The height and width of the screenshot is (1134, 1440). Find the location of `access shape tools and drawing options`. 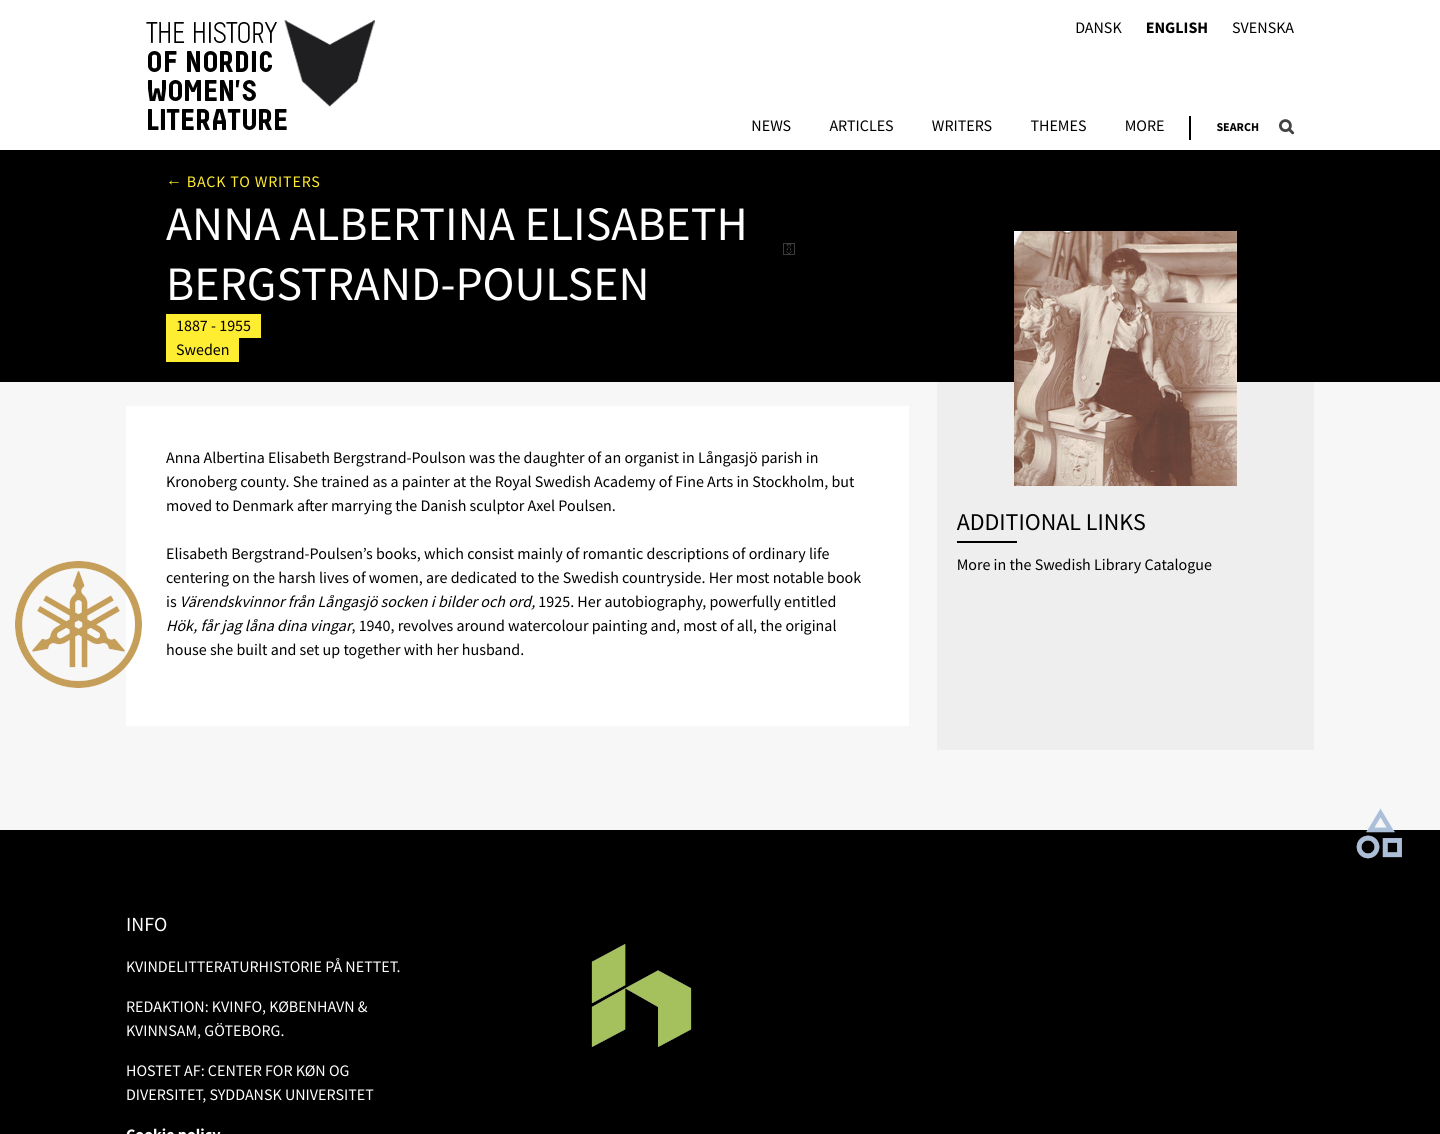

access shape tools and drawing options is located at coordinates (1380, 834).